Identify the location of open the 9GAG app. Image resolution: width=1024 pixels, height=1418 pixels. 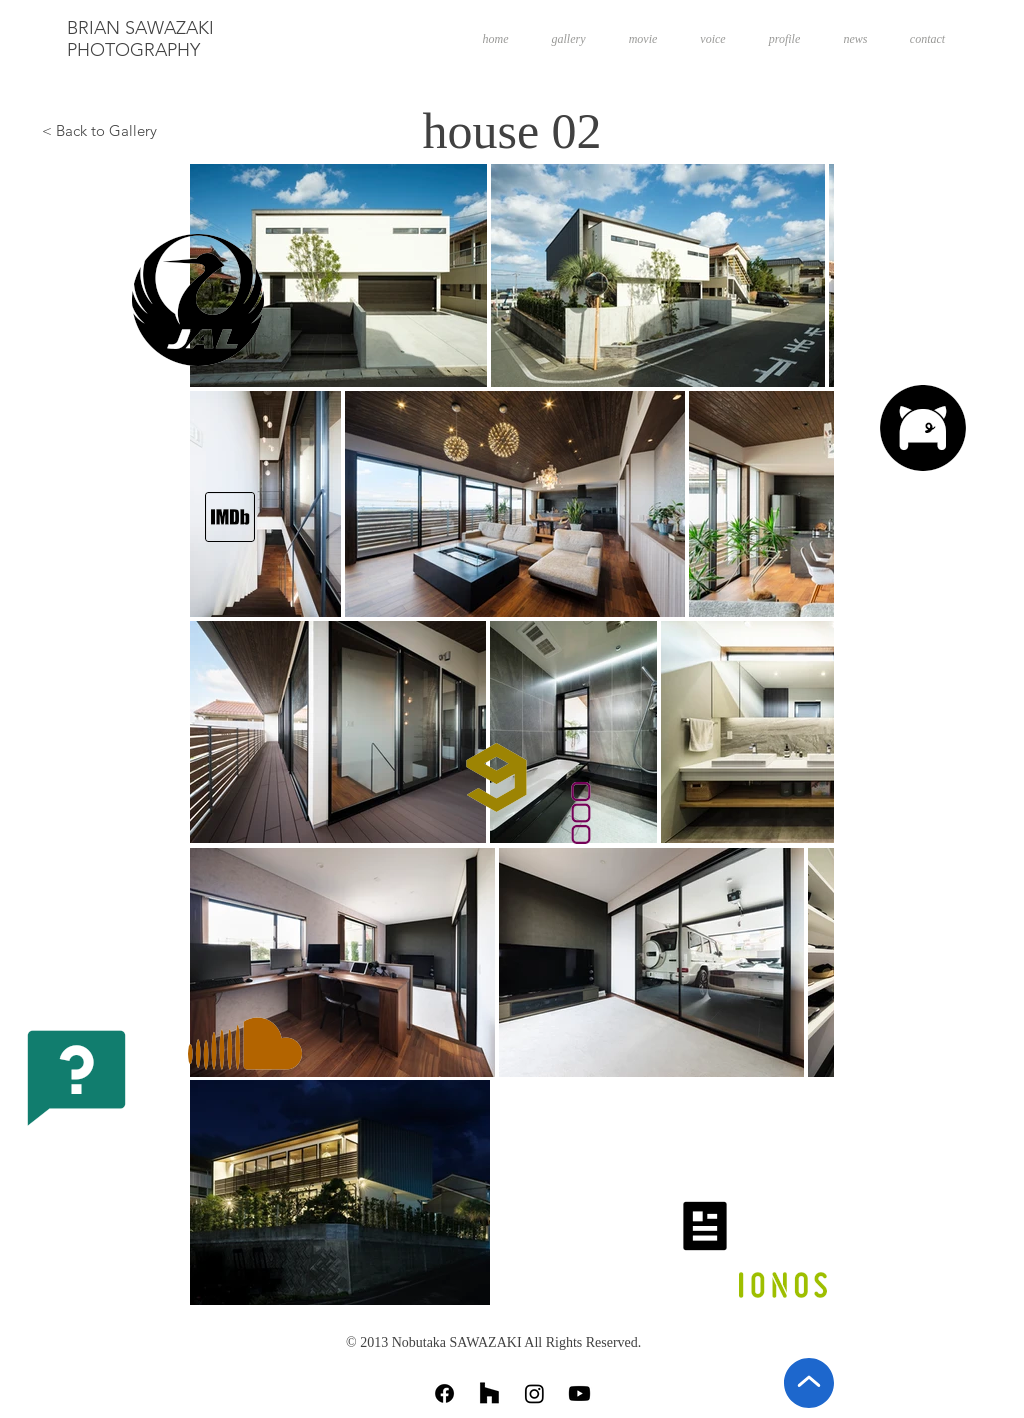
(496, 777).